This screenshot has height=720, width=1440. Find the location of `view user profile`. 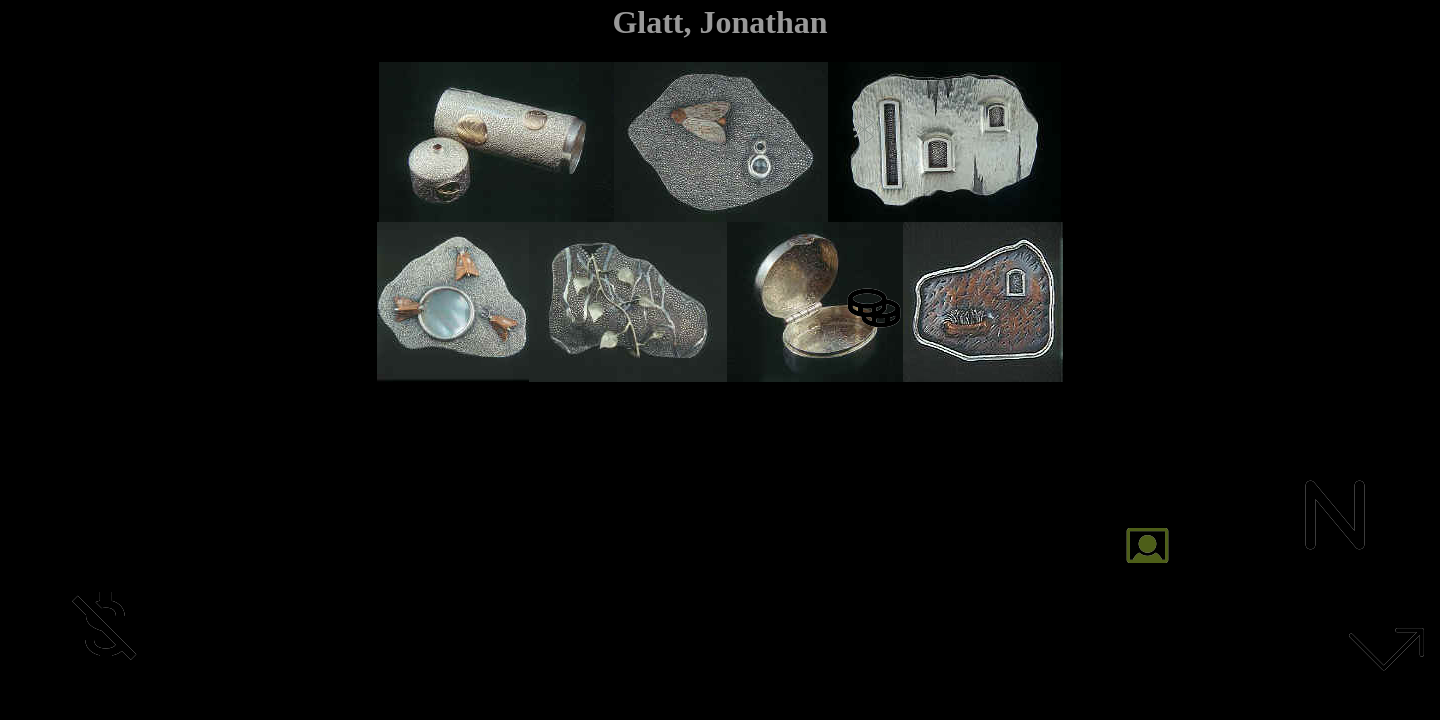

view user profile is located at coordinates (1147, 545).